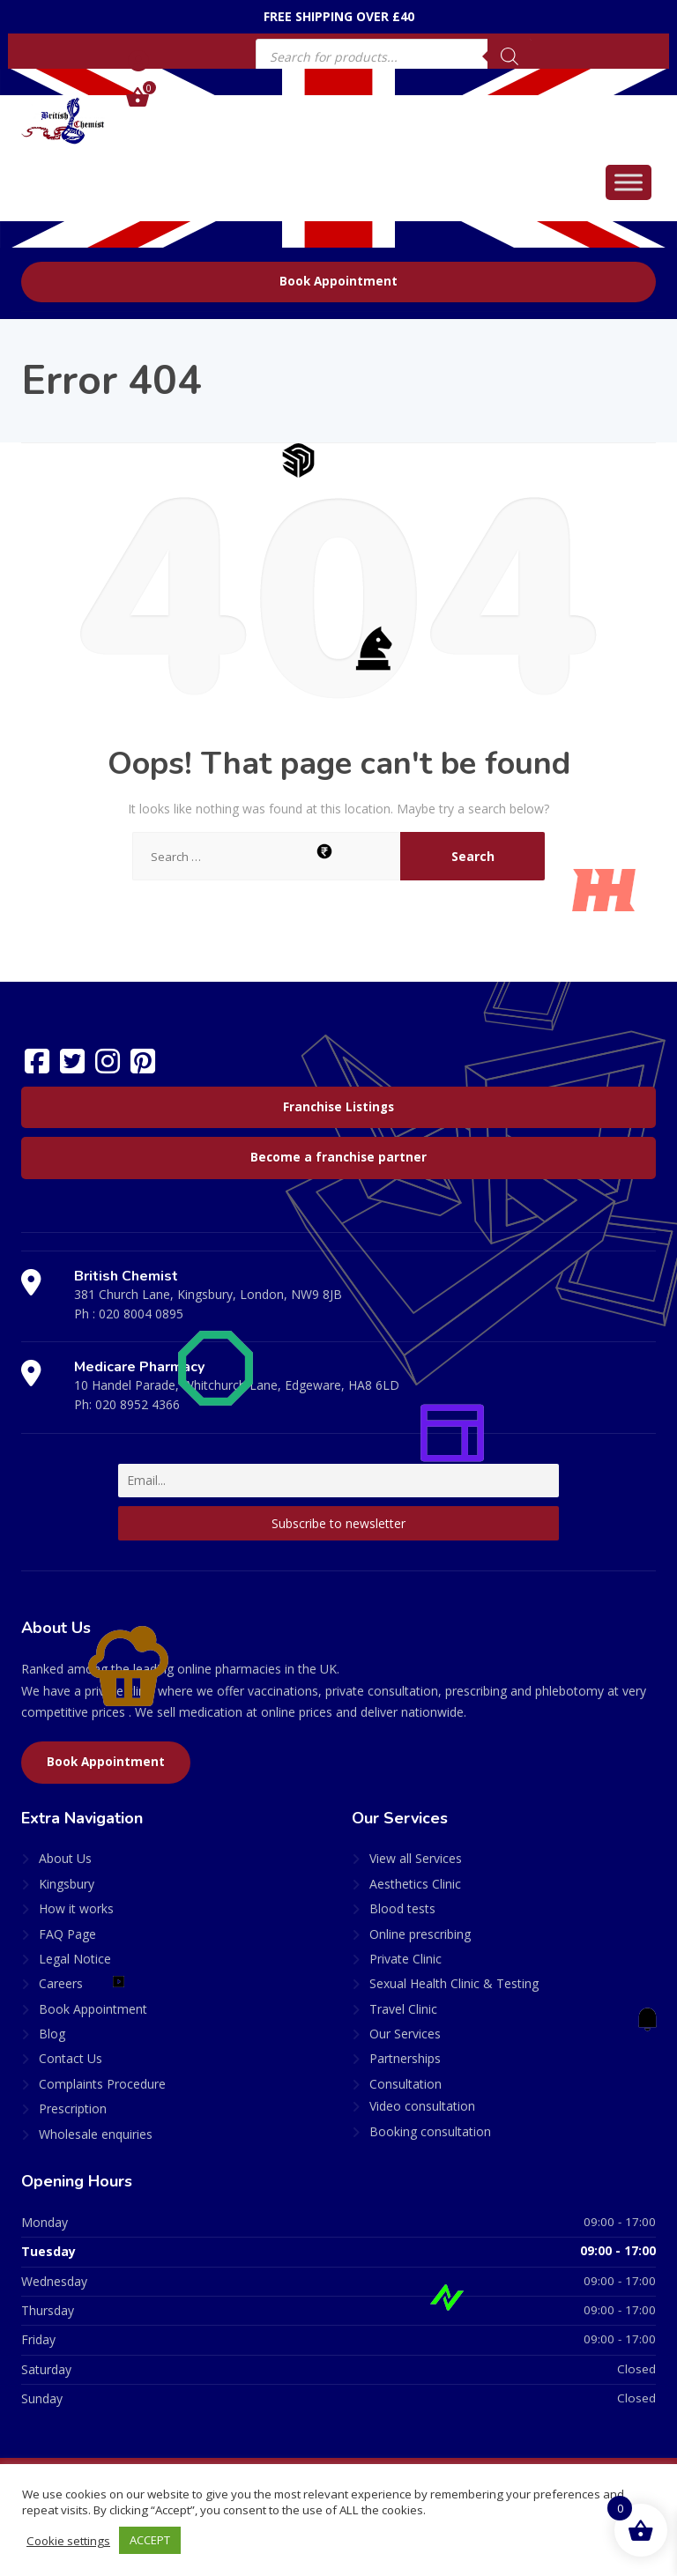 This screenshot has height=2576, width=677. Describe the element at coordinates (647, 2018) in the screenshot. I see `view notifications` at that location.